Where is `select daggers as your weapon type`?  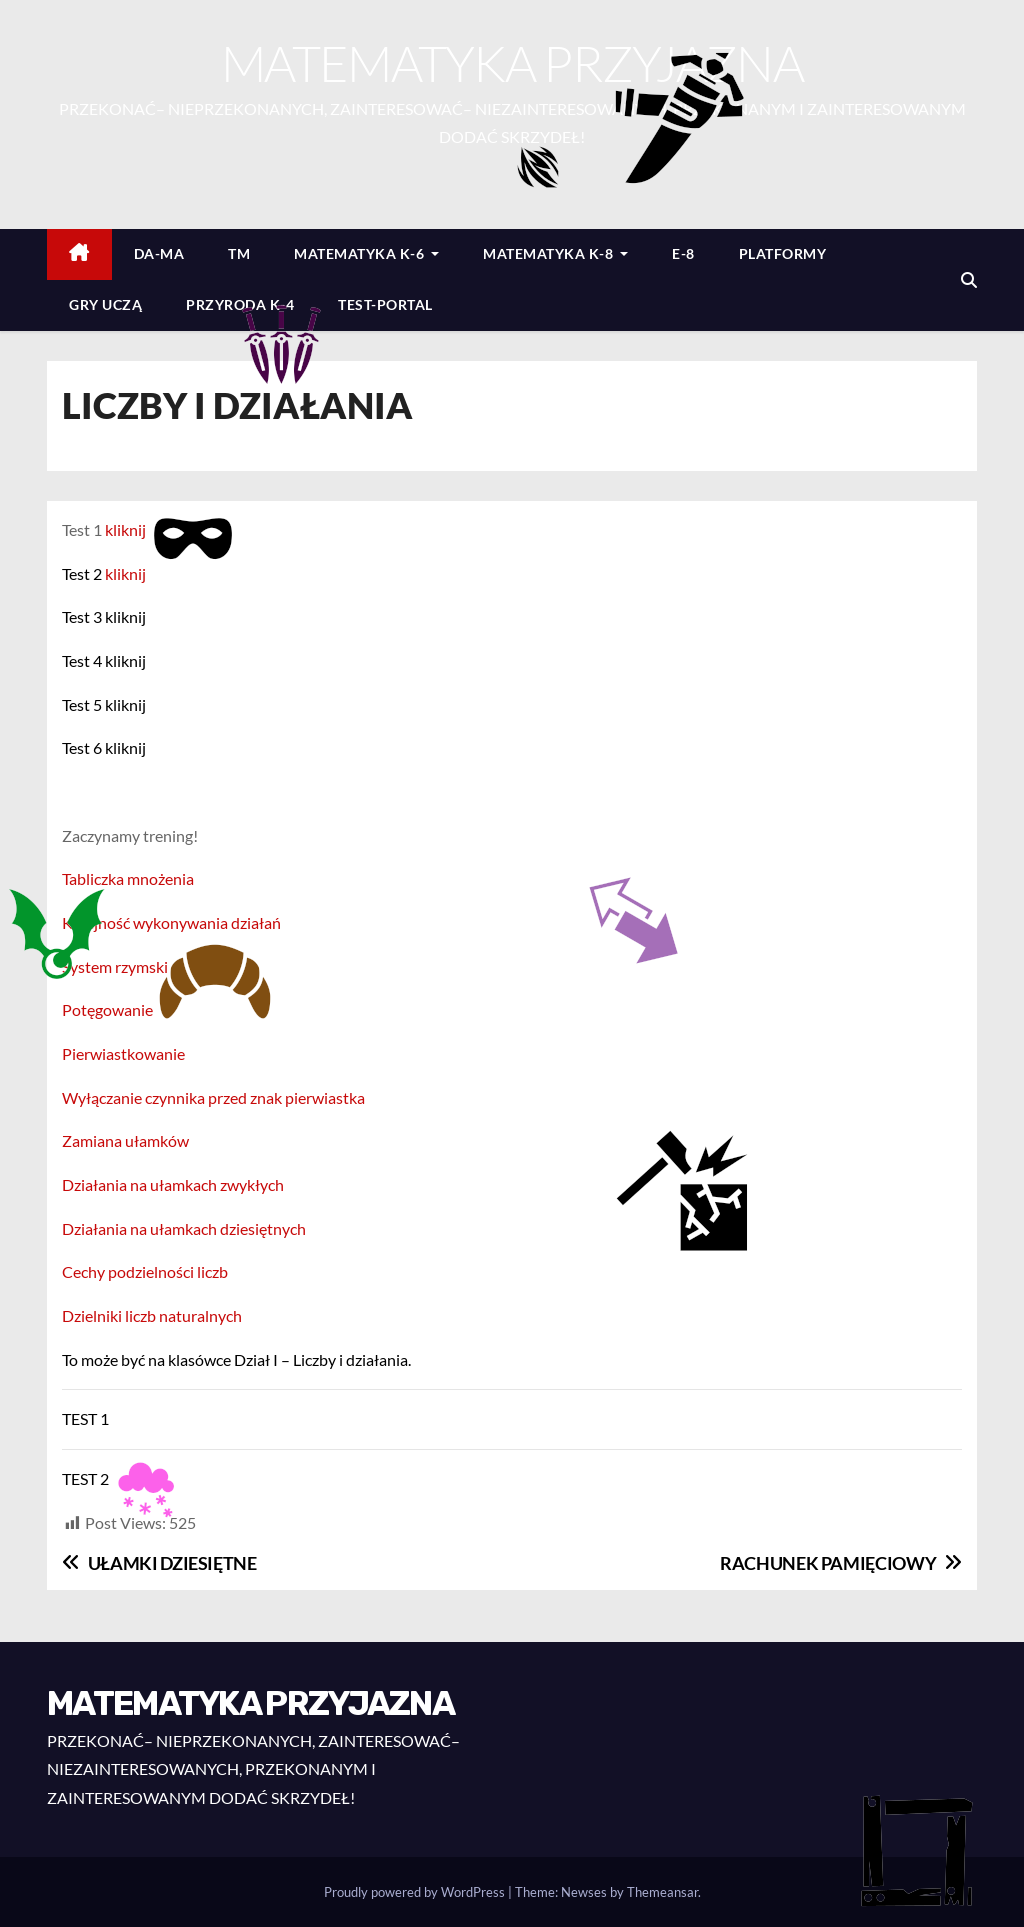 select daggers as your weapon type is located at coordinates (281, 344).